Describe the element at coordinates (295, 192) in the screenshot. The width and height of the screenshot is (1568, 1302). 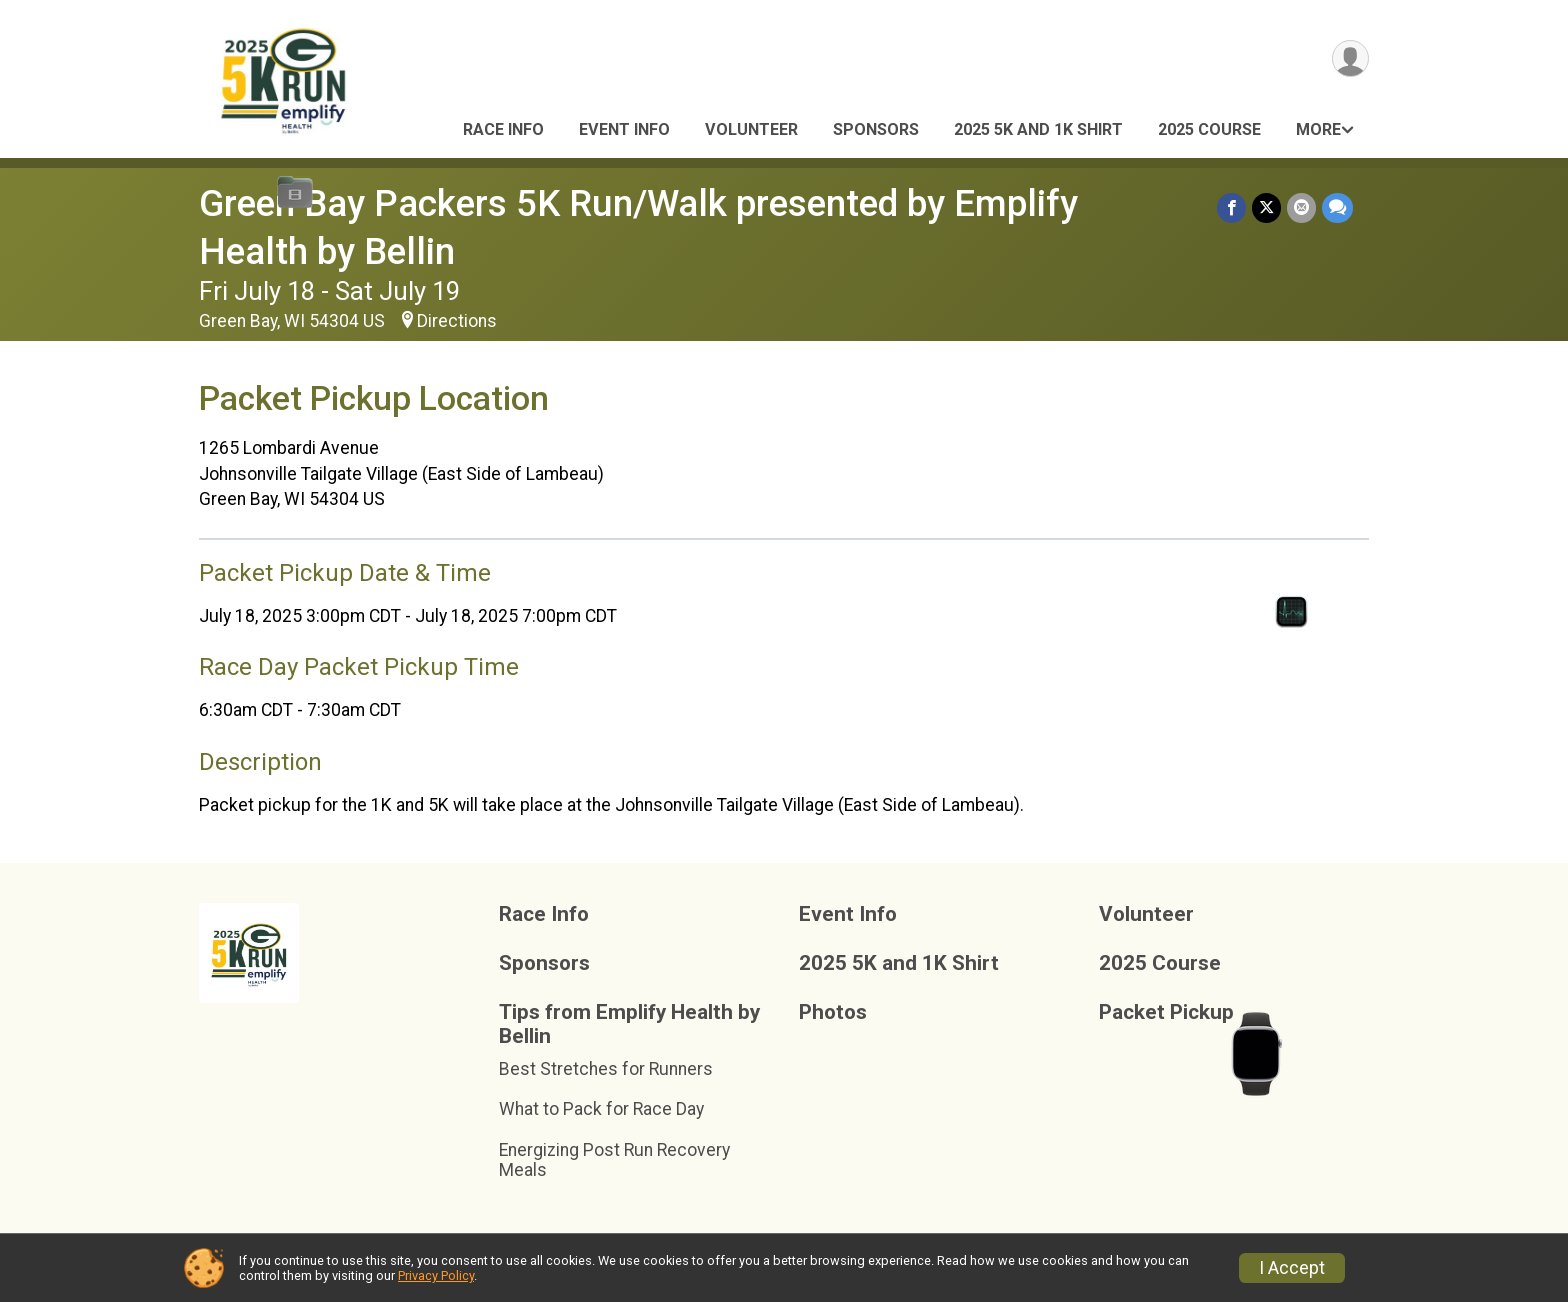
I see `open your videos folder` at that location.